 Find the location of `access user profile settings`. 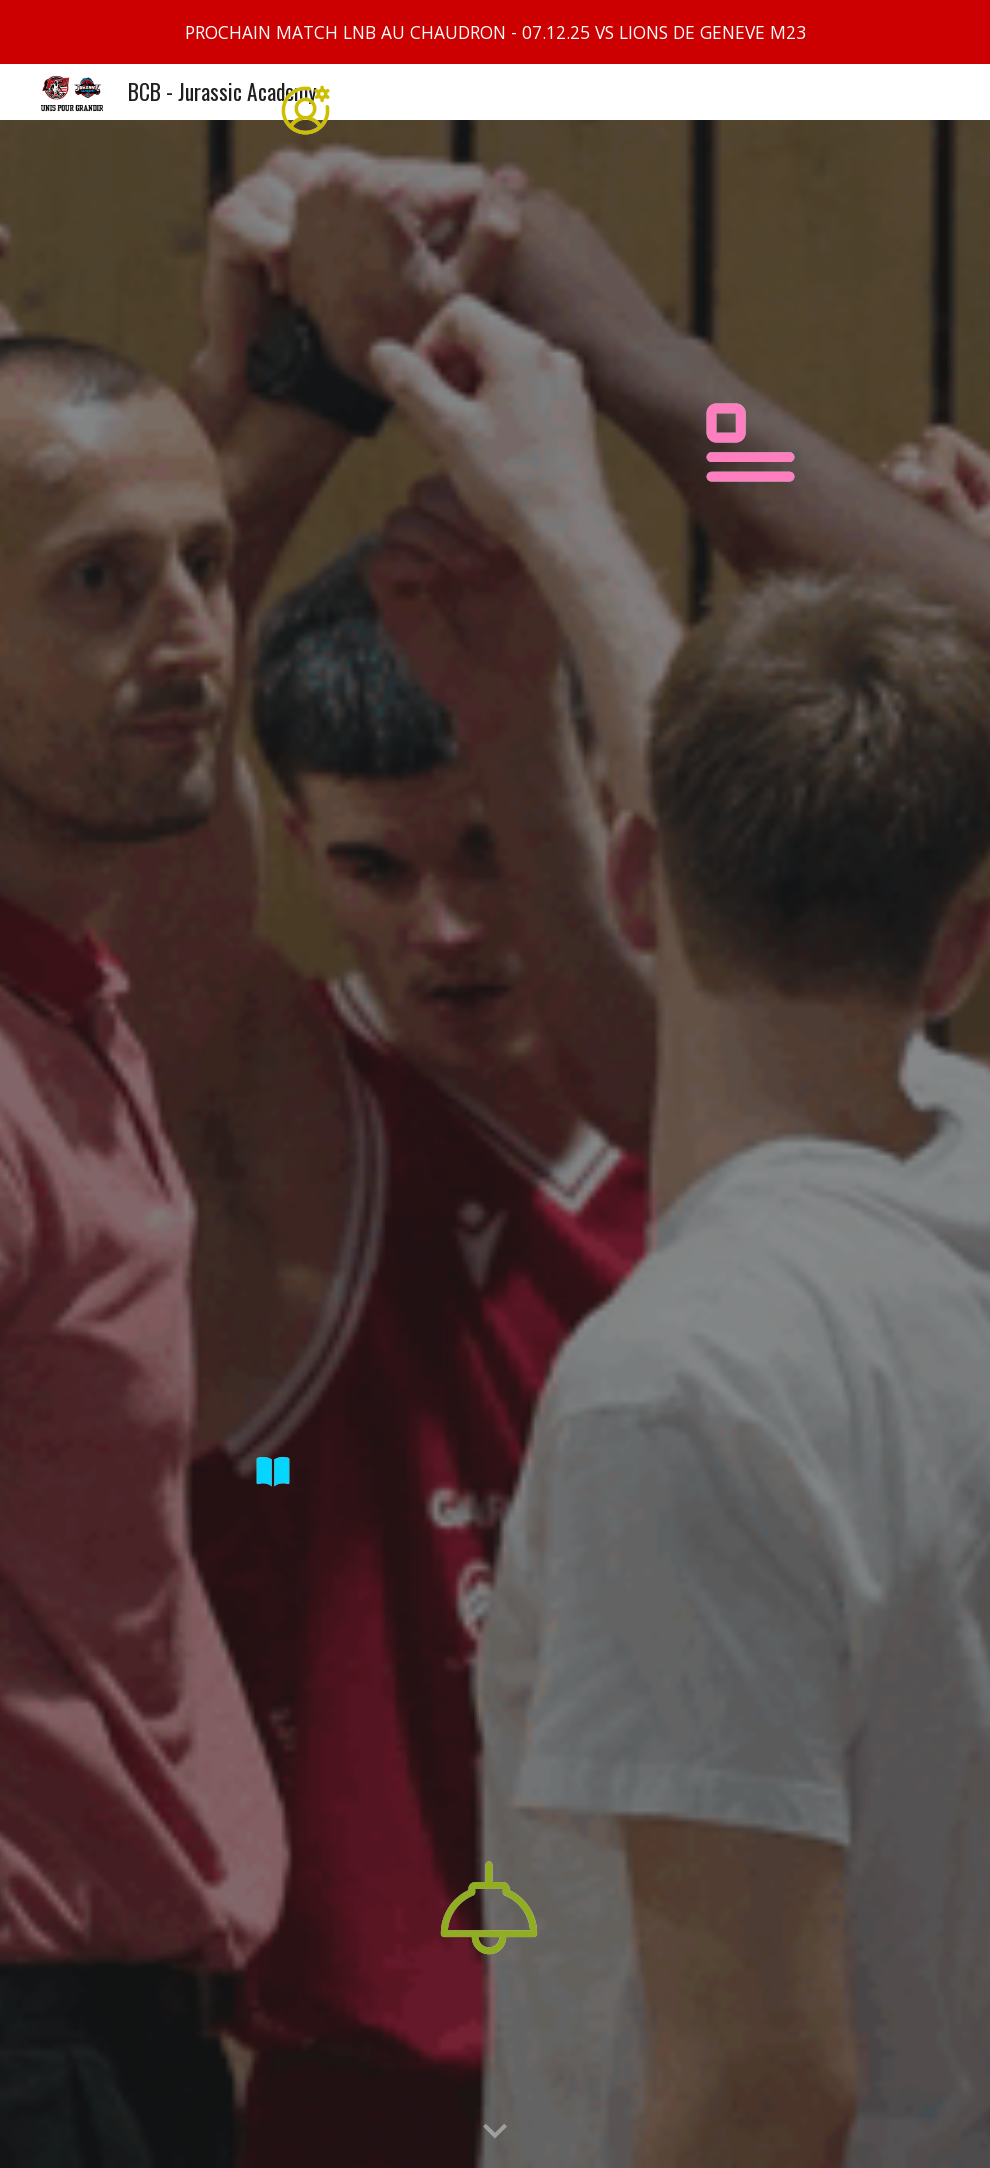

access user profile settings is located at coordinates (305, 110).